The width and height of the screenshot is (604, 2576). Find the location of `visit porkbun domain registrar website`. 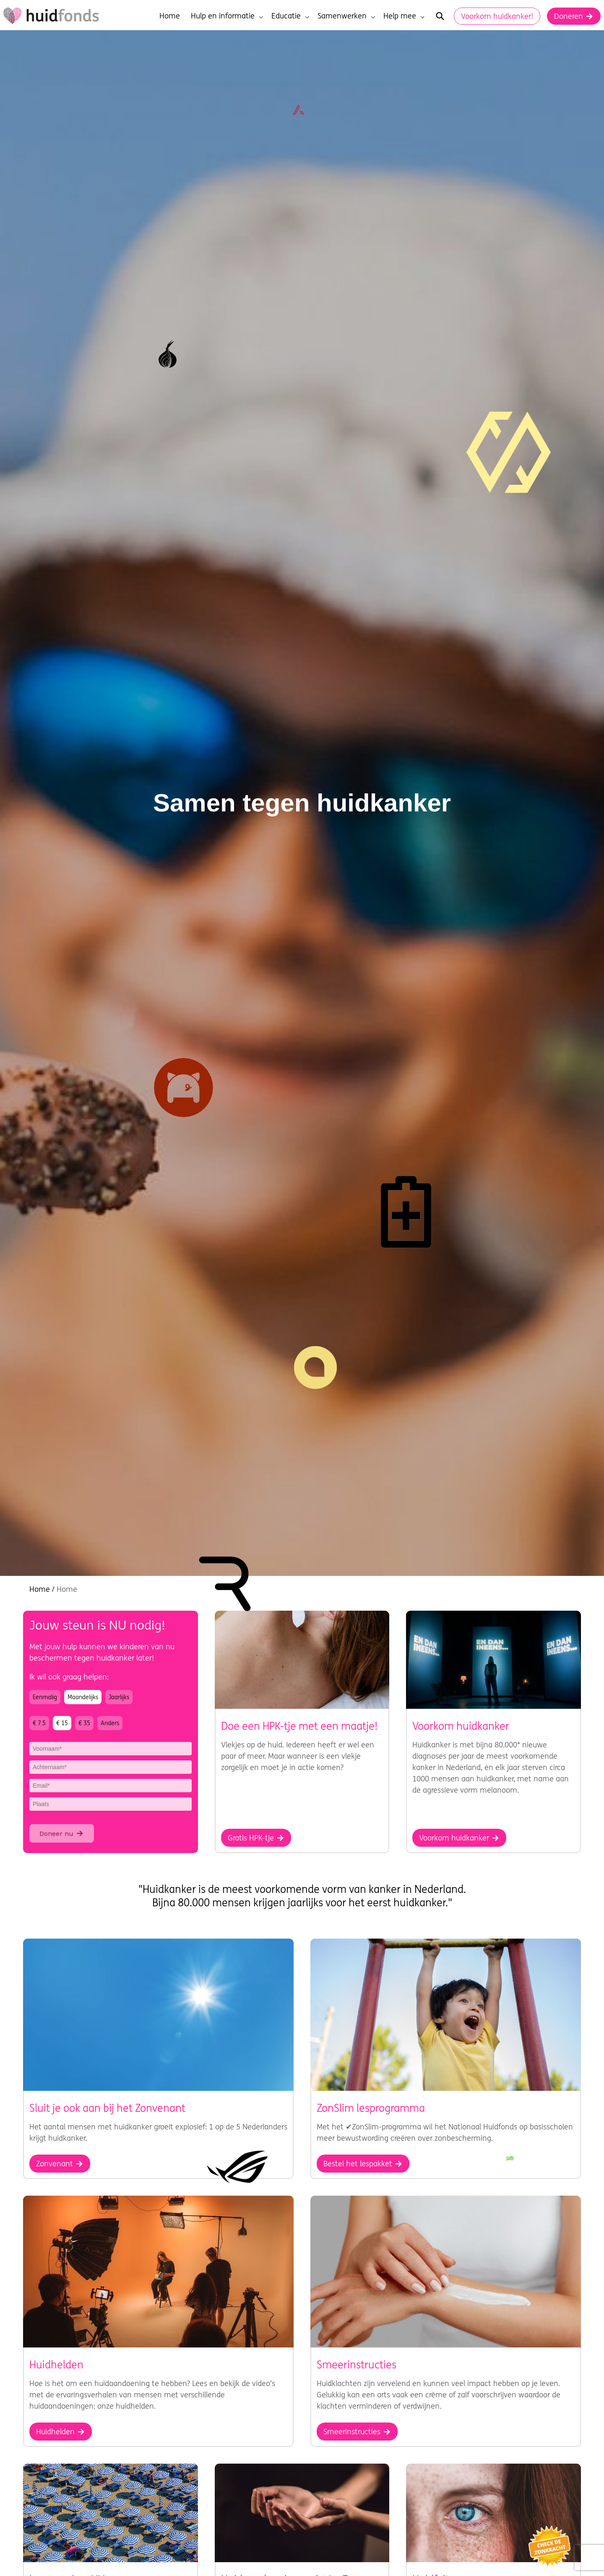

visit porkbun domain registrar website is located at coordinates (183, 1087).